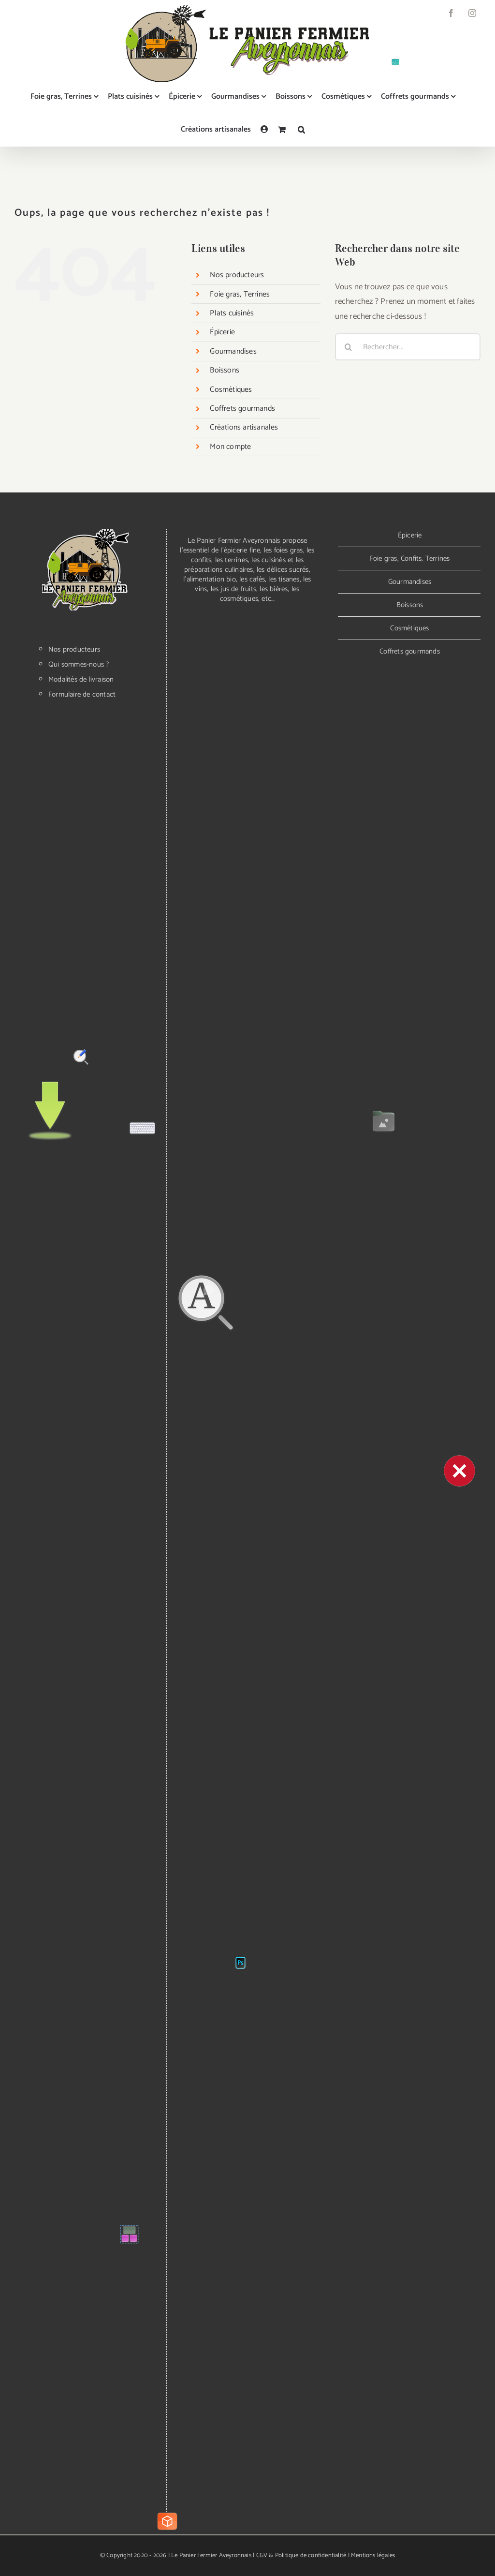 This screenshot has height=2576, width=495. Describe the element at coordinates (205, 1302) in the screenshot. I see `search for files or documents` at that location.